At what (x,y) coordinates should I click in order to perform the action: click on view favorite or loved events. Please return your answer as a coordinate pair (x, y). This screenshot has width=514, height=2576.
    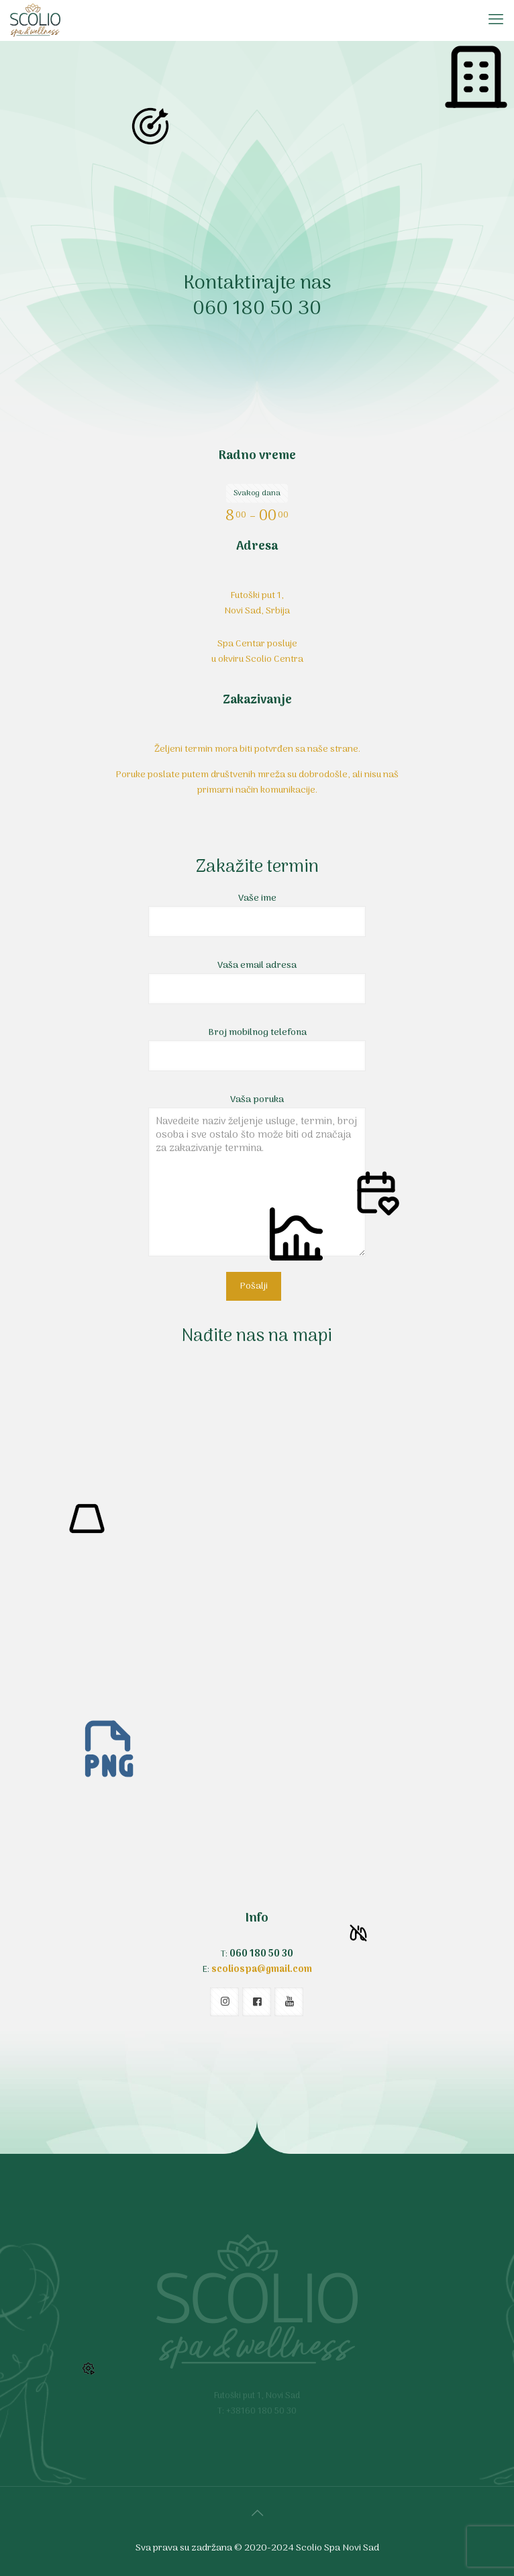
    Looking at the image, I should click on (376, 1192).